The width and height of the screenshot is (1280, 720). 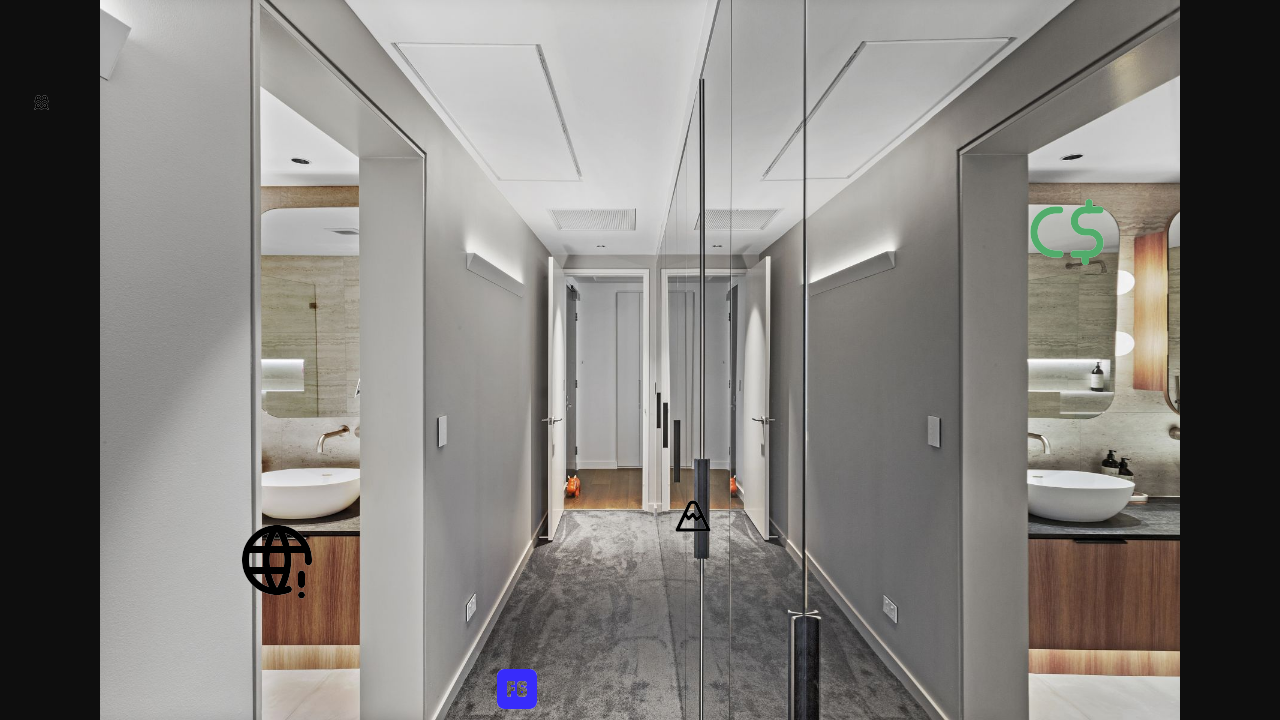 I want to click on indicates canadian dollar currency, so click(x=1067, y=232).